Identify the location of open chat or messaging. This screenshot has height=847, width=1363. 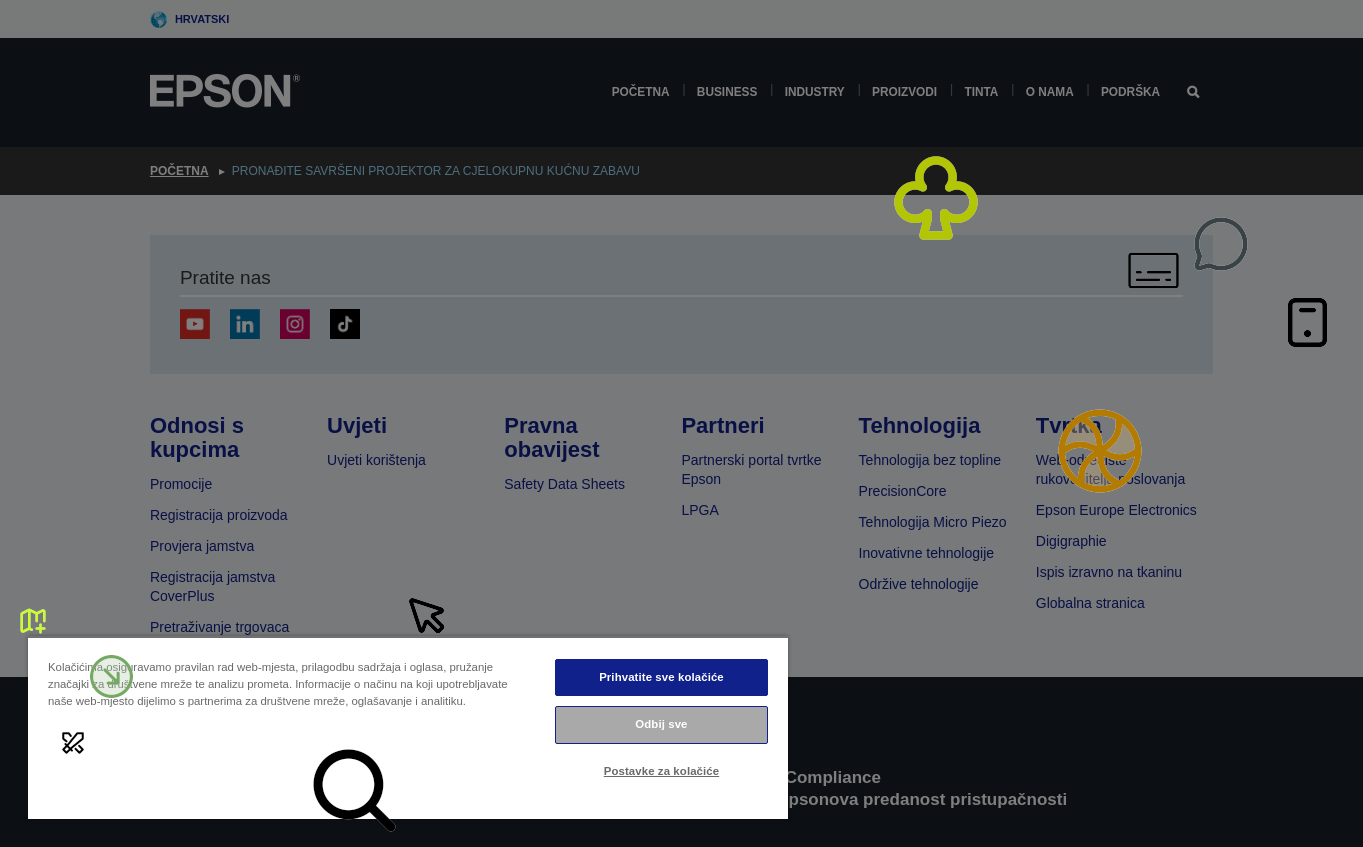
(1221, 244).